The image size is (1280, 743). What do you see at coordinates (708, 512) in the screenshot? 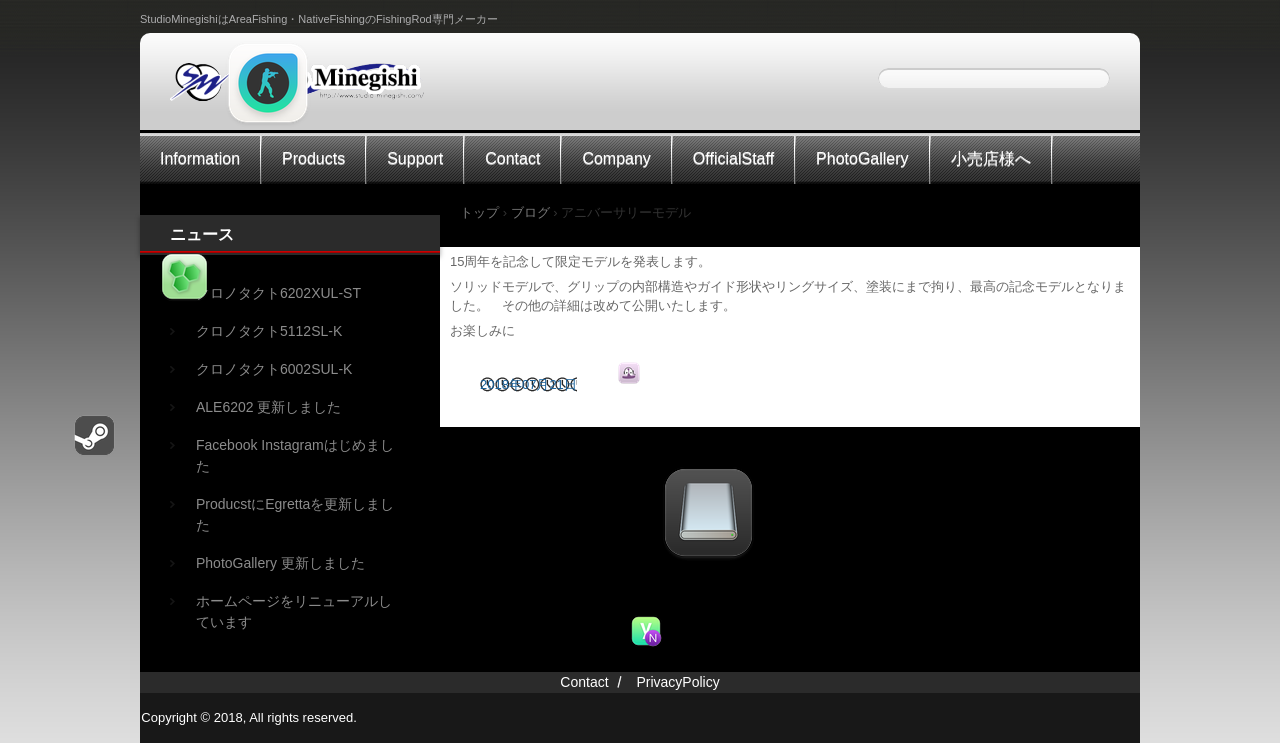
I see `access removable media or external drive` at bounding box center [708, 512].